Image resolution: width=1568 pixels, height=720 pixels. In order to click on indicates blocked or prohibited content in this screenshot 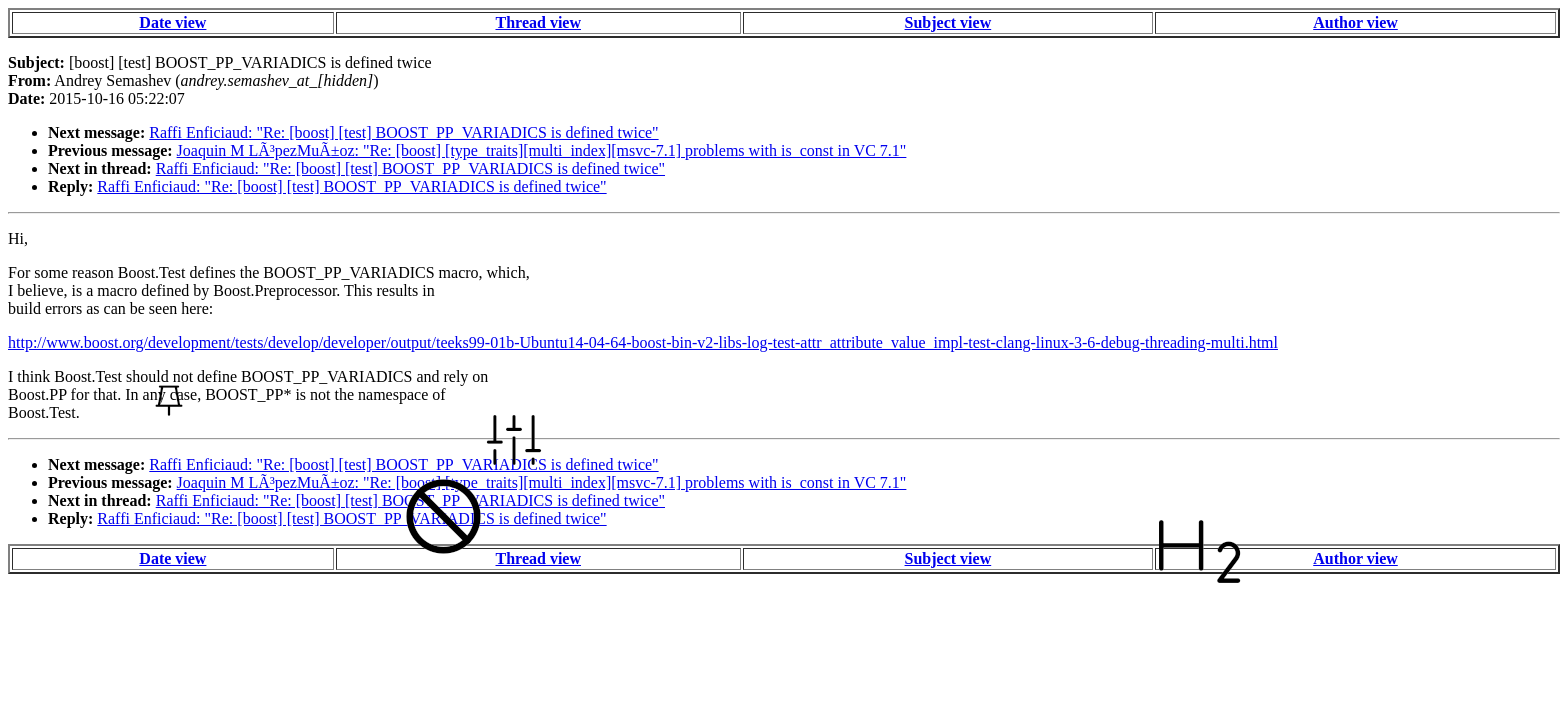, I will do `click(443, 516)`.